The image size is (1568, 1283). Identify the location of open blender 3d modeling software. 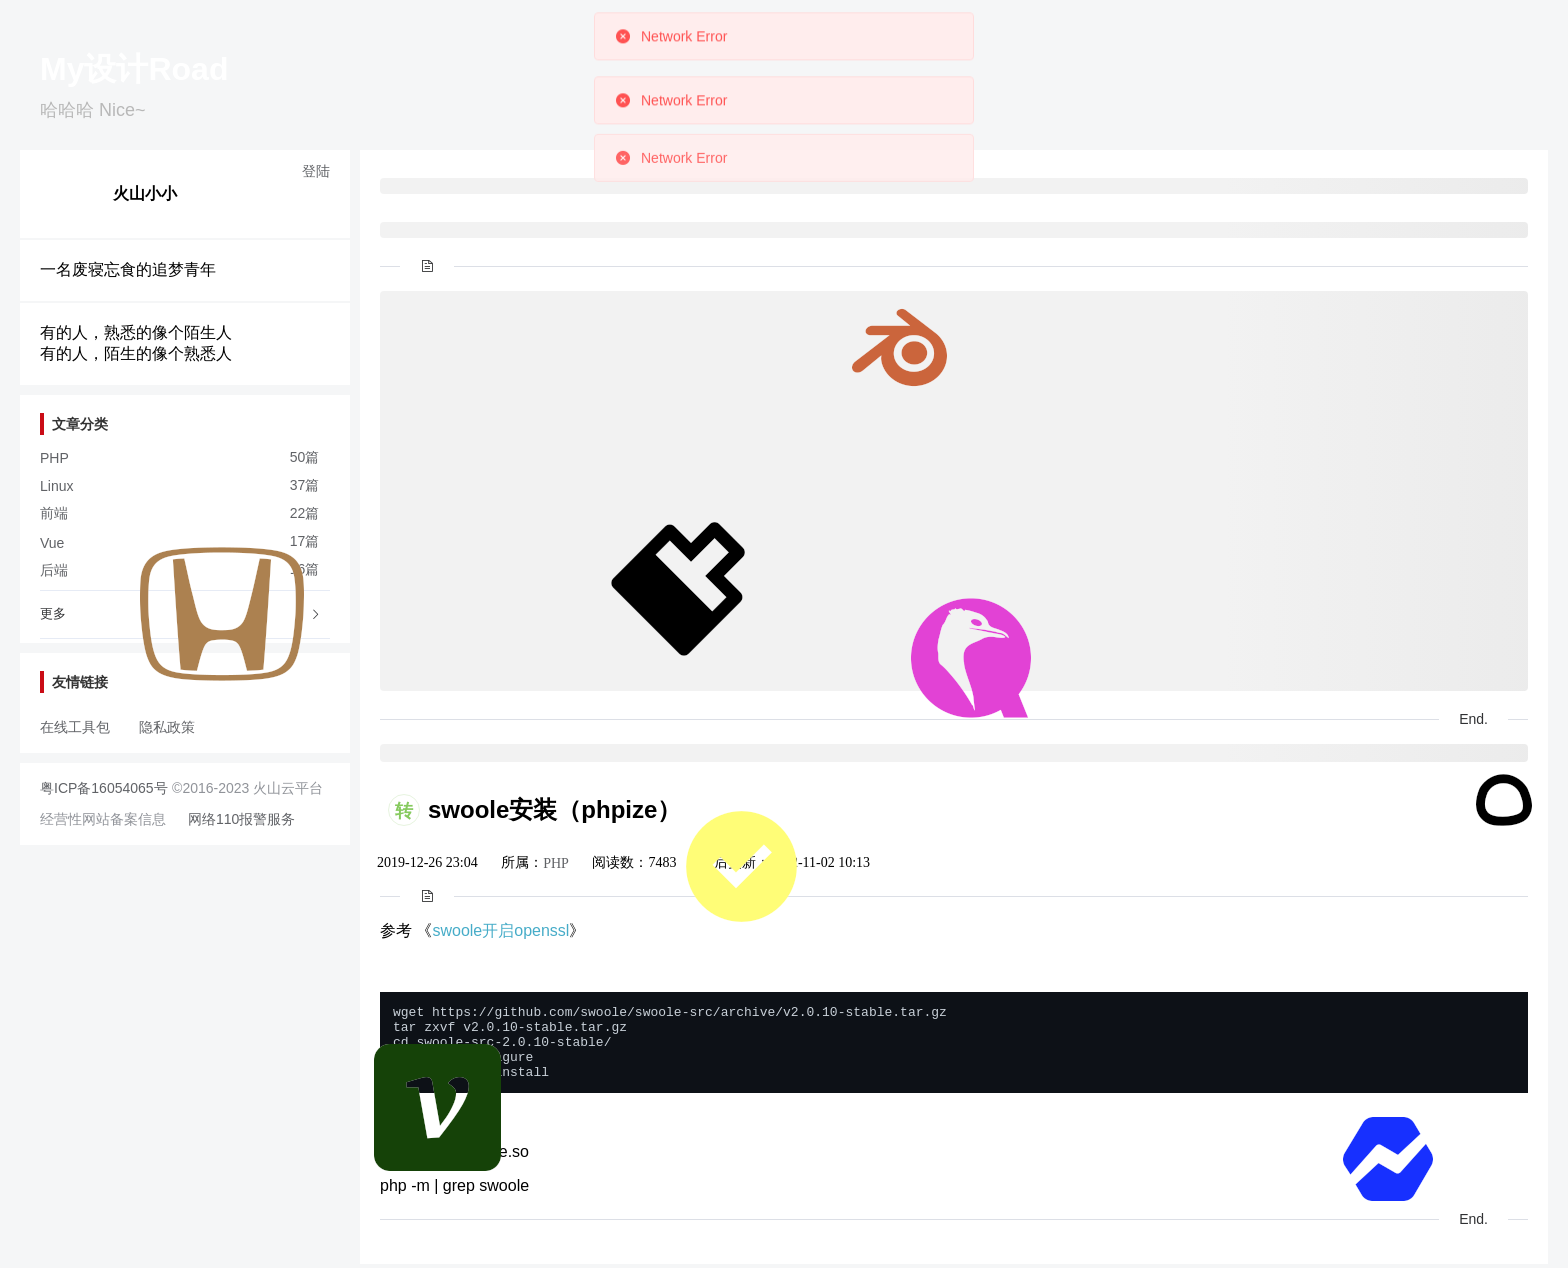
(899, 347).